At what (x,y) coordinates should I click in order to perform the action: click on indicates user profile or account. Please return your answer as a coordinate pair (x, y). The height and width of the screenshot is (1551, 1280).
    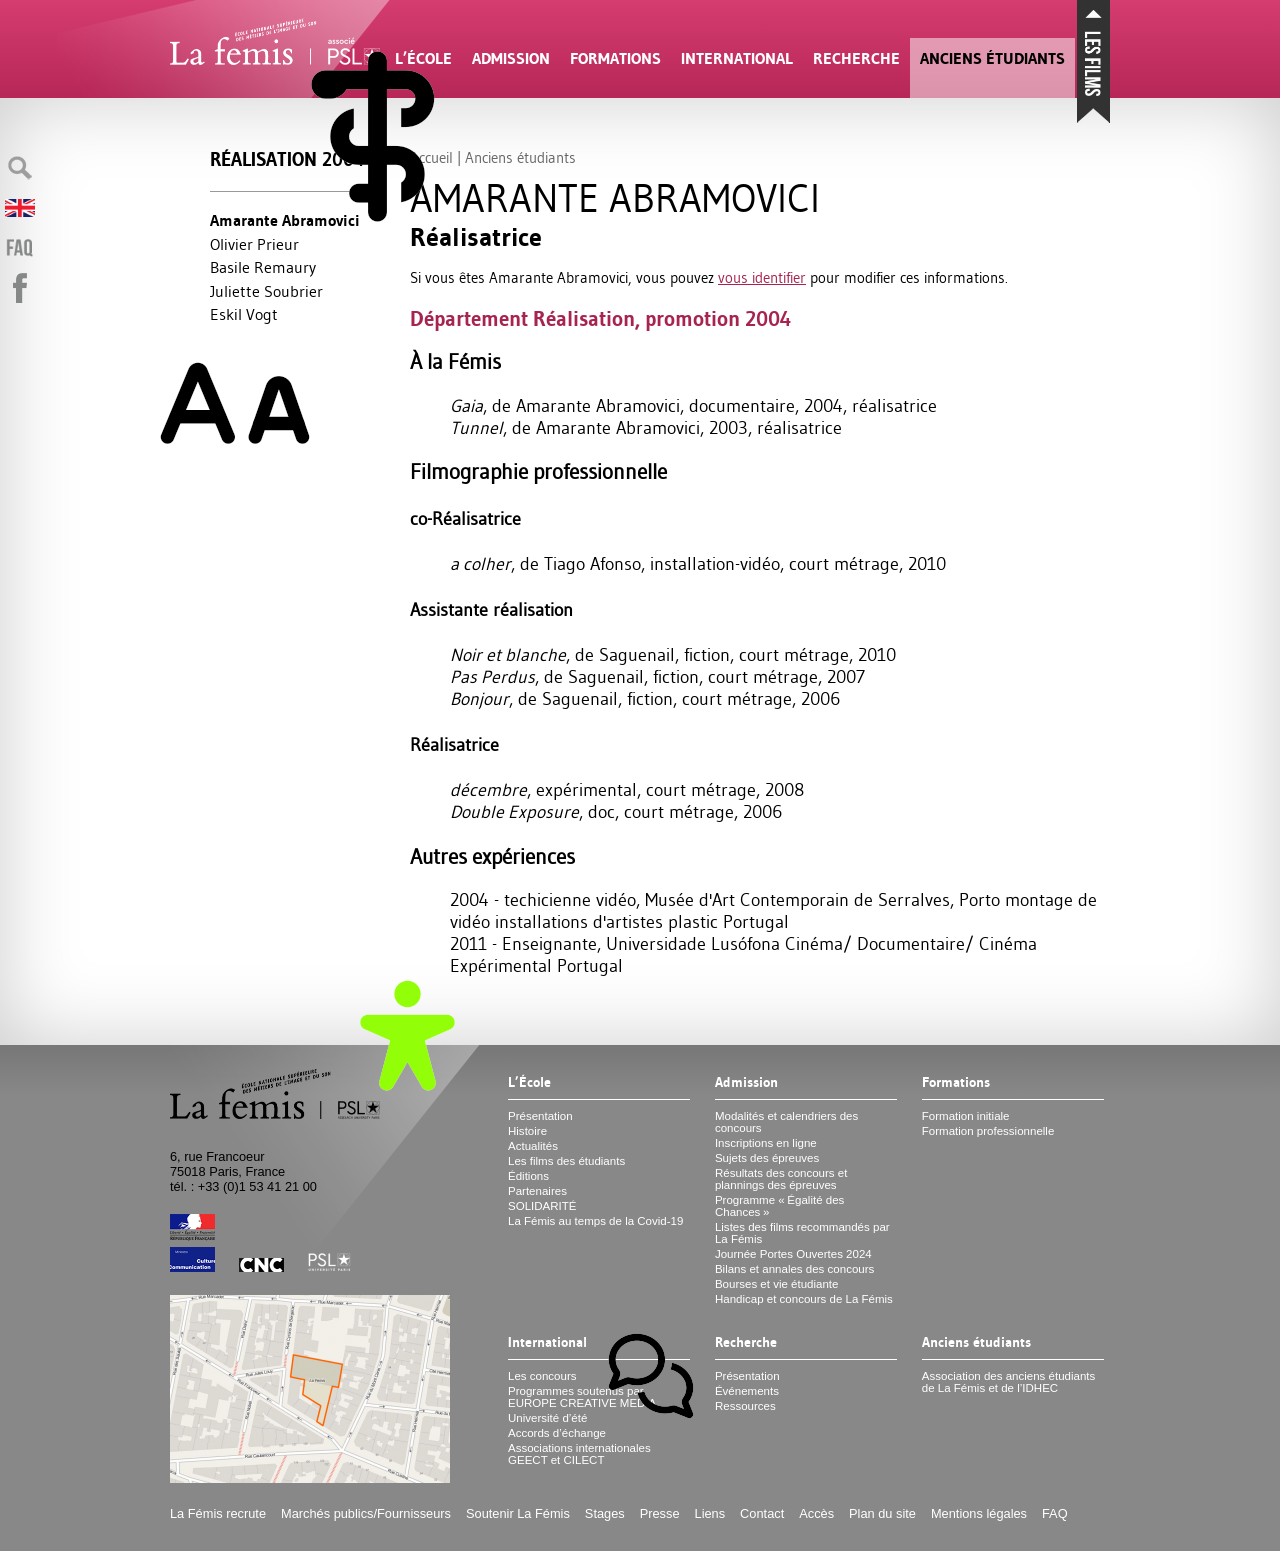
    Looking at the image, I should click on (407, 1037).